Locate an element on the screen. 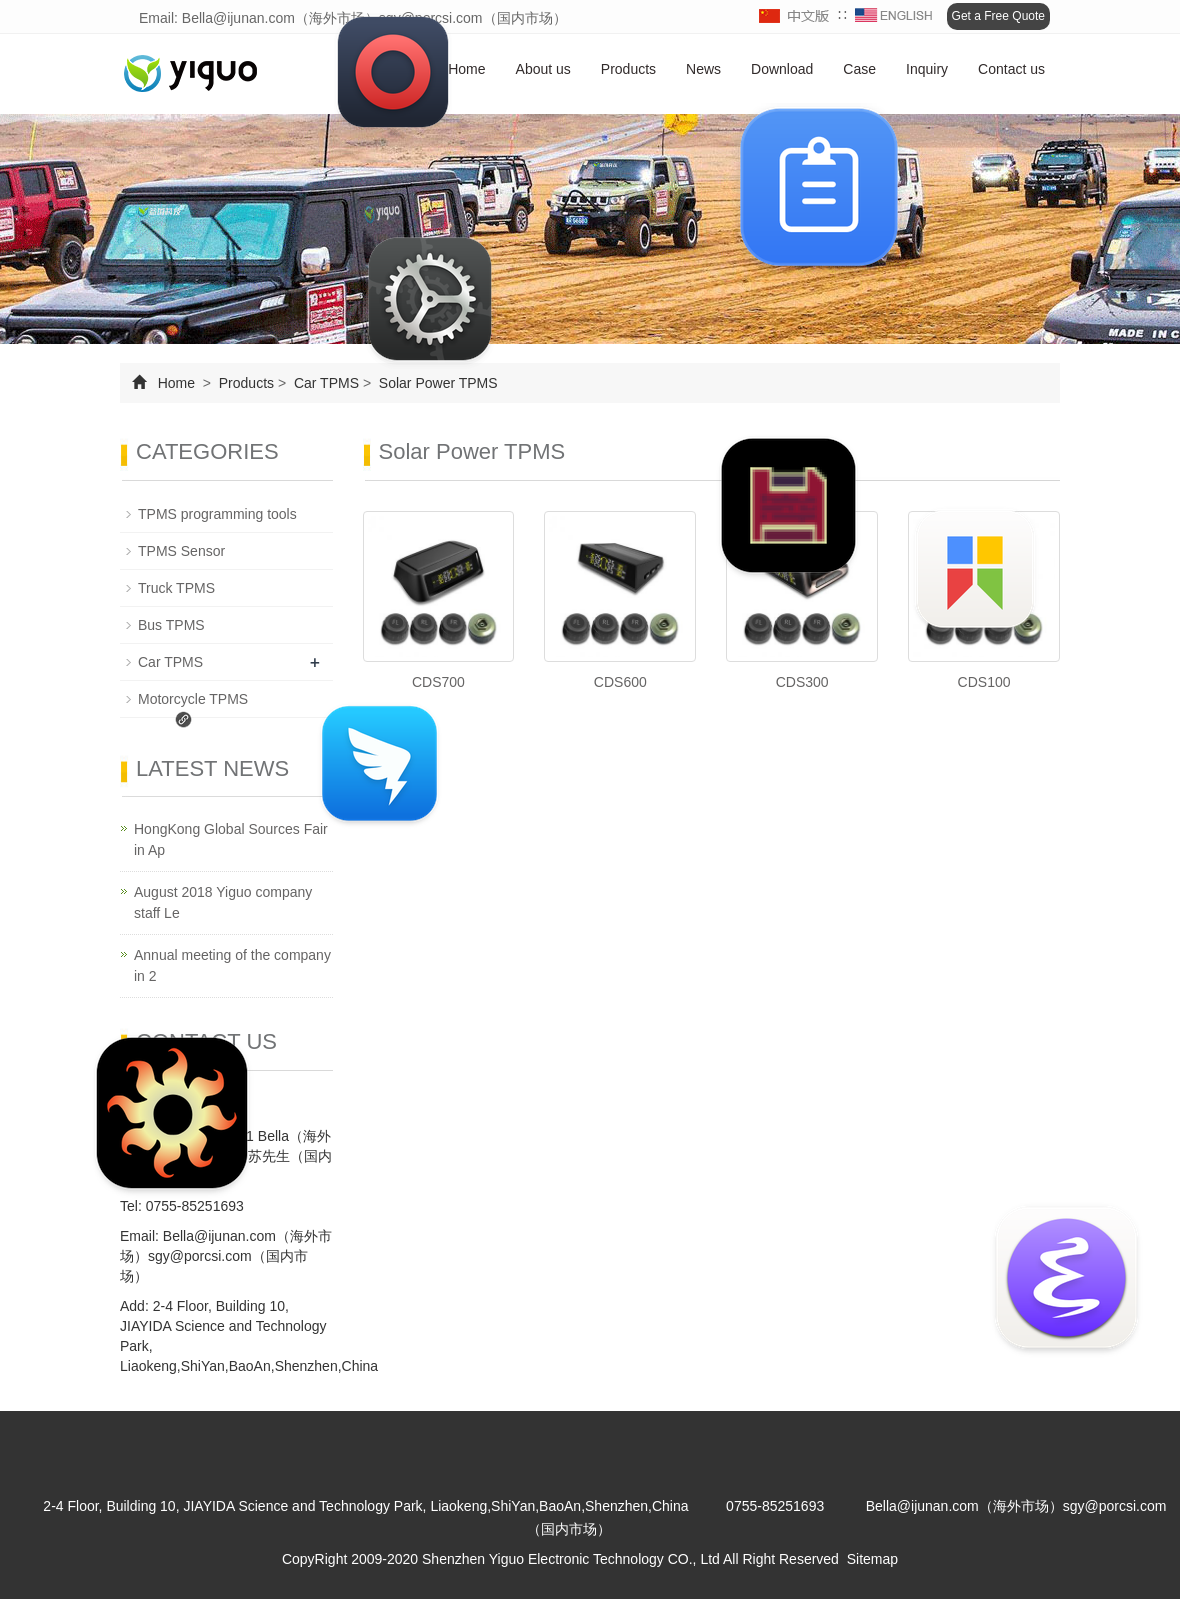 The width and height of the screenshot is (1180, 1599). open pomotroid pomodoro timer app is located at coordinates (393, 72).